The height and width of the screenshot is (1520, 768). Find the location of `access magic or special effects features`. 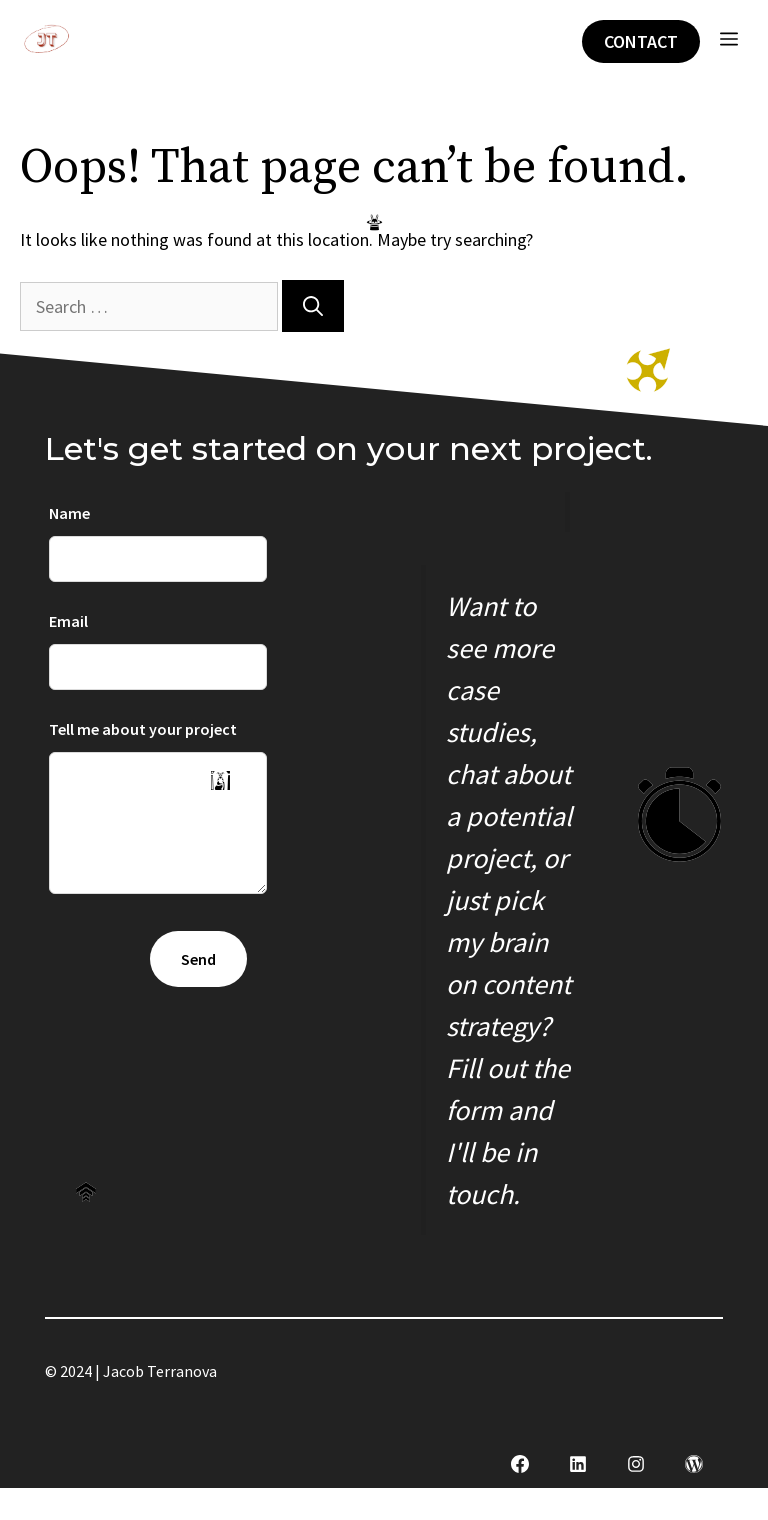

access magic or special effects features is located at coordinates (374, 222).